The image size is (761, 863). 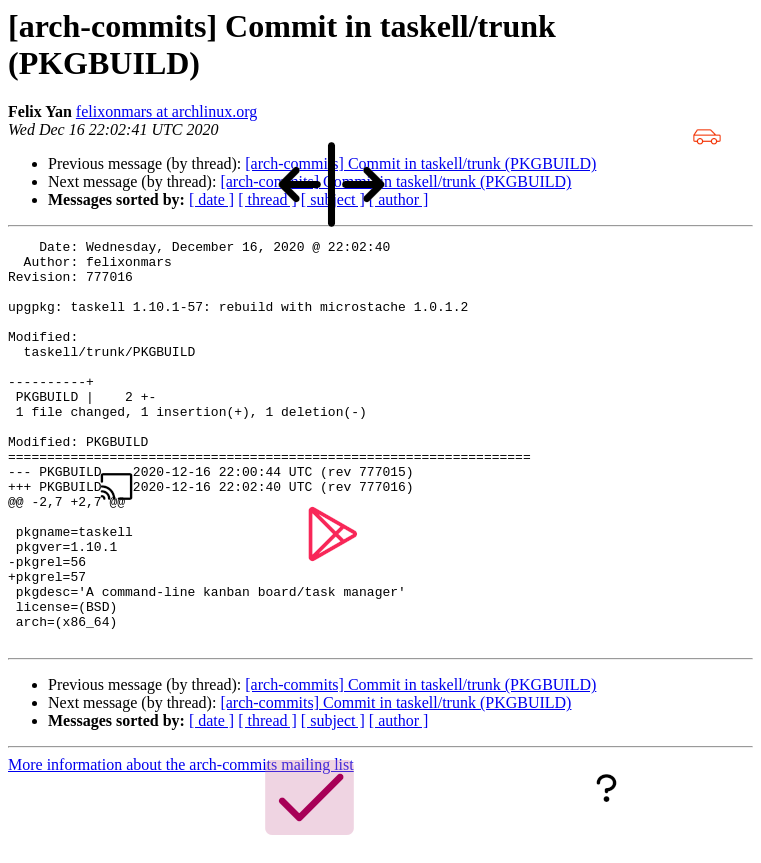 What do you see at coordinates (309, 797) in the screenshot?
I see `confirm or submit an action` at bounding box center [309, 797].